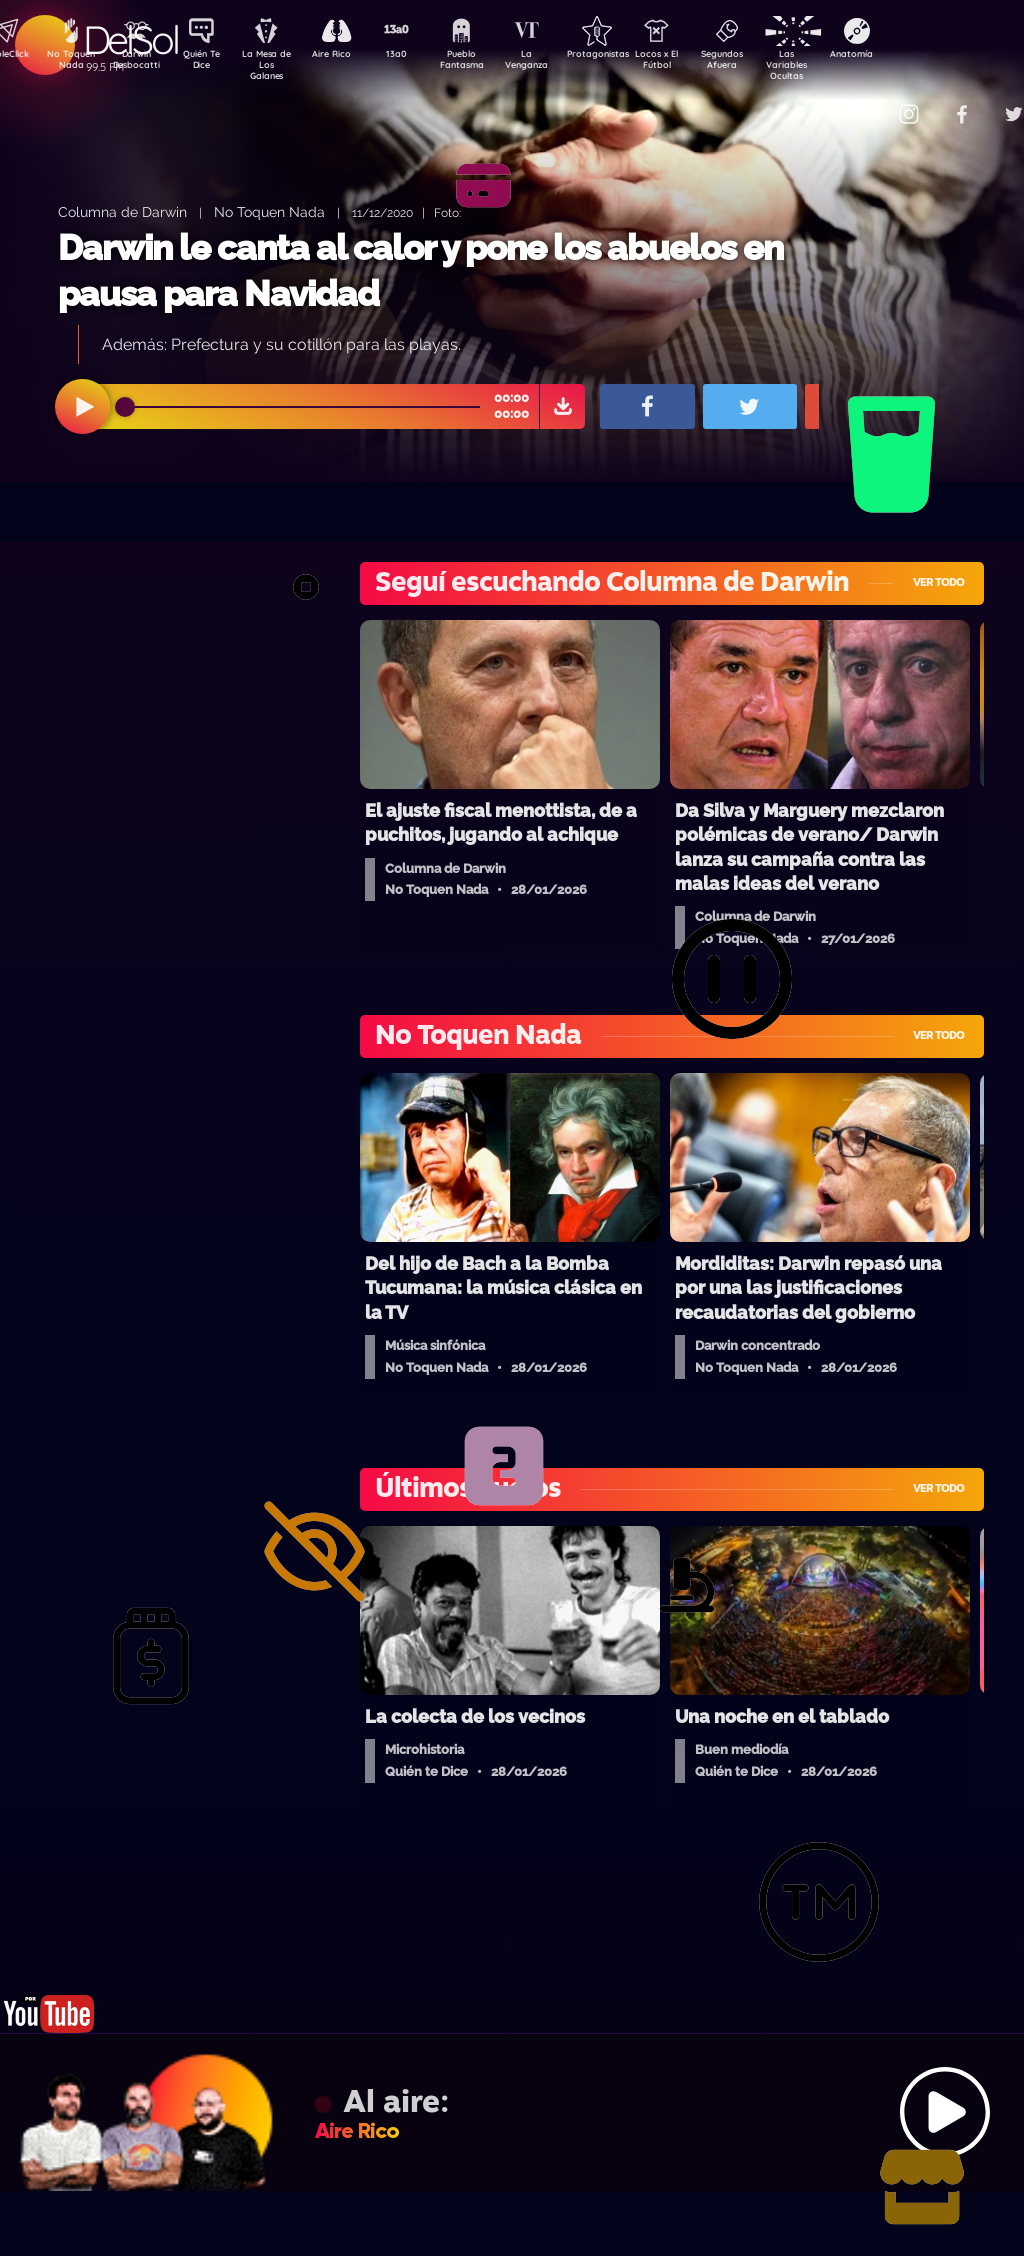 This screenshot has height=2256, width=1024. What do you see at coordinates (891, 454) in the screenshot?
I see `track your water intake` at bounding box center [891, 454].